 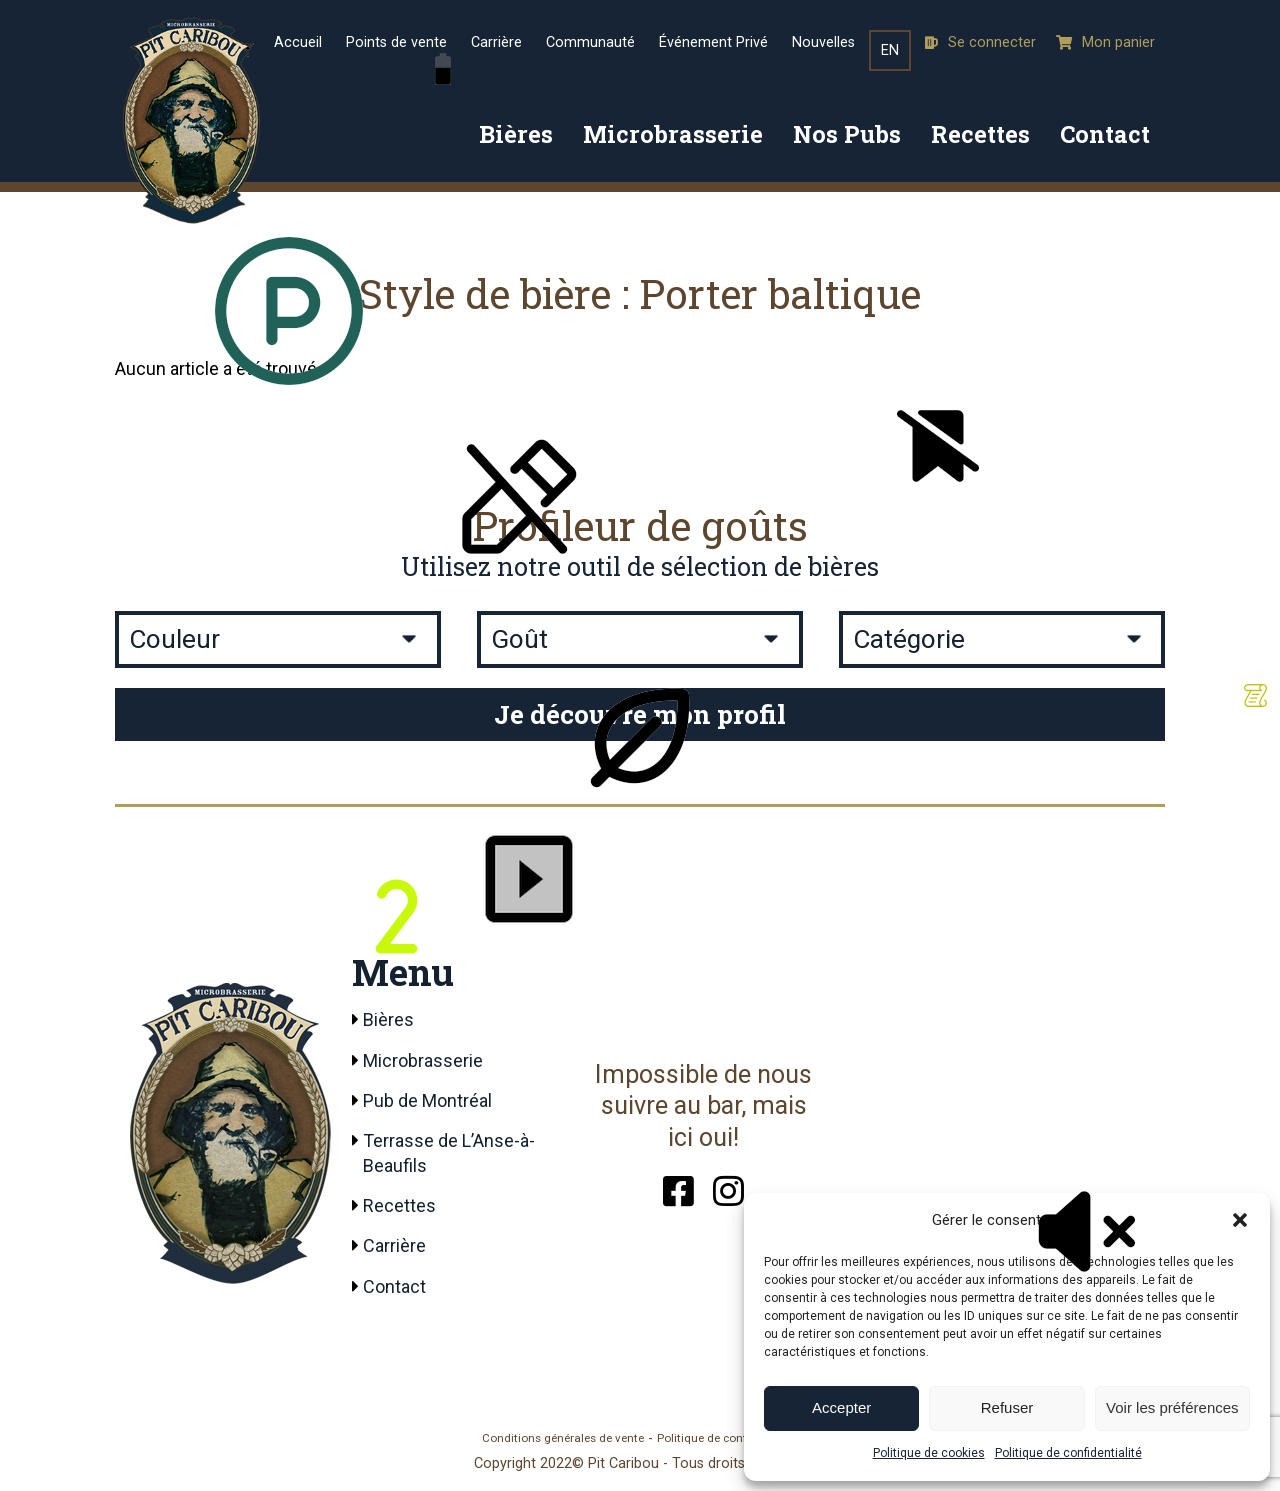 I want to click on indicates parking availability or location, so click(x=289, y=311).